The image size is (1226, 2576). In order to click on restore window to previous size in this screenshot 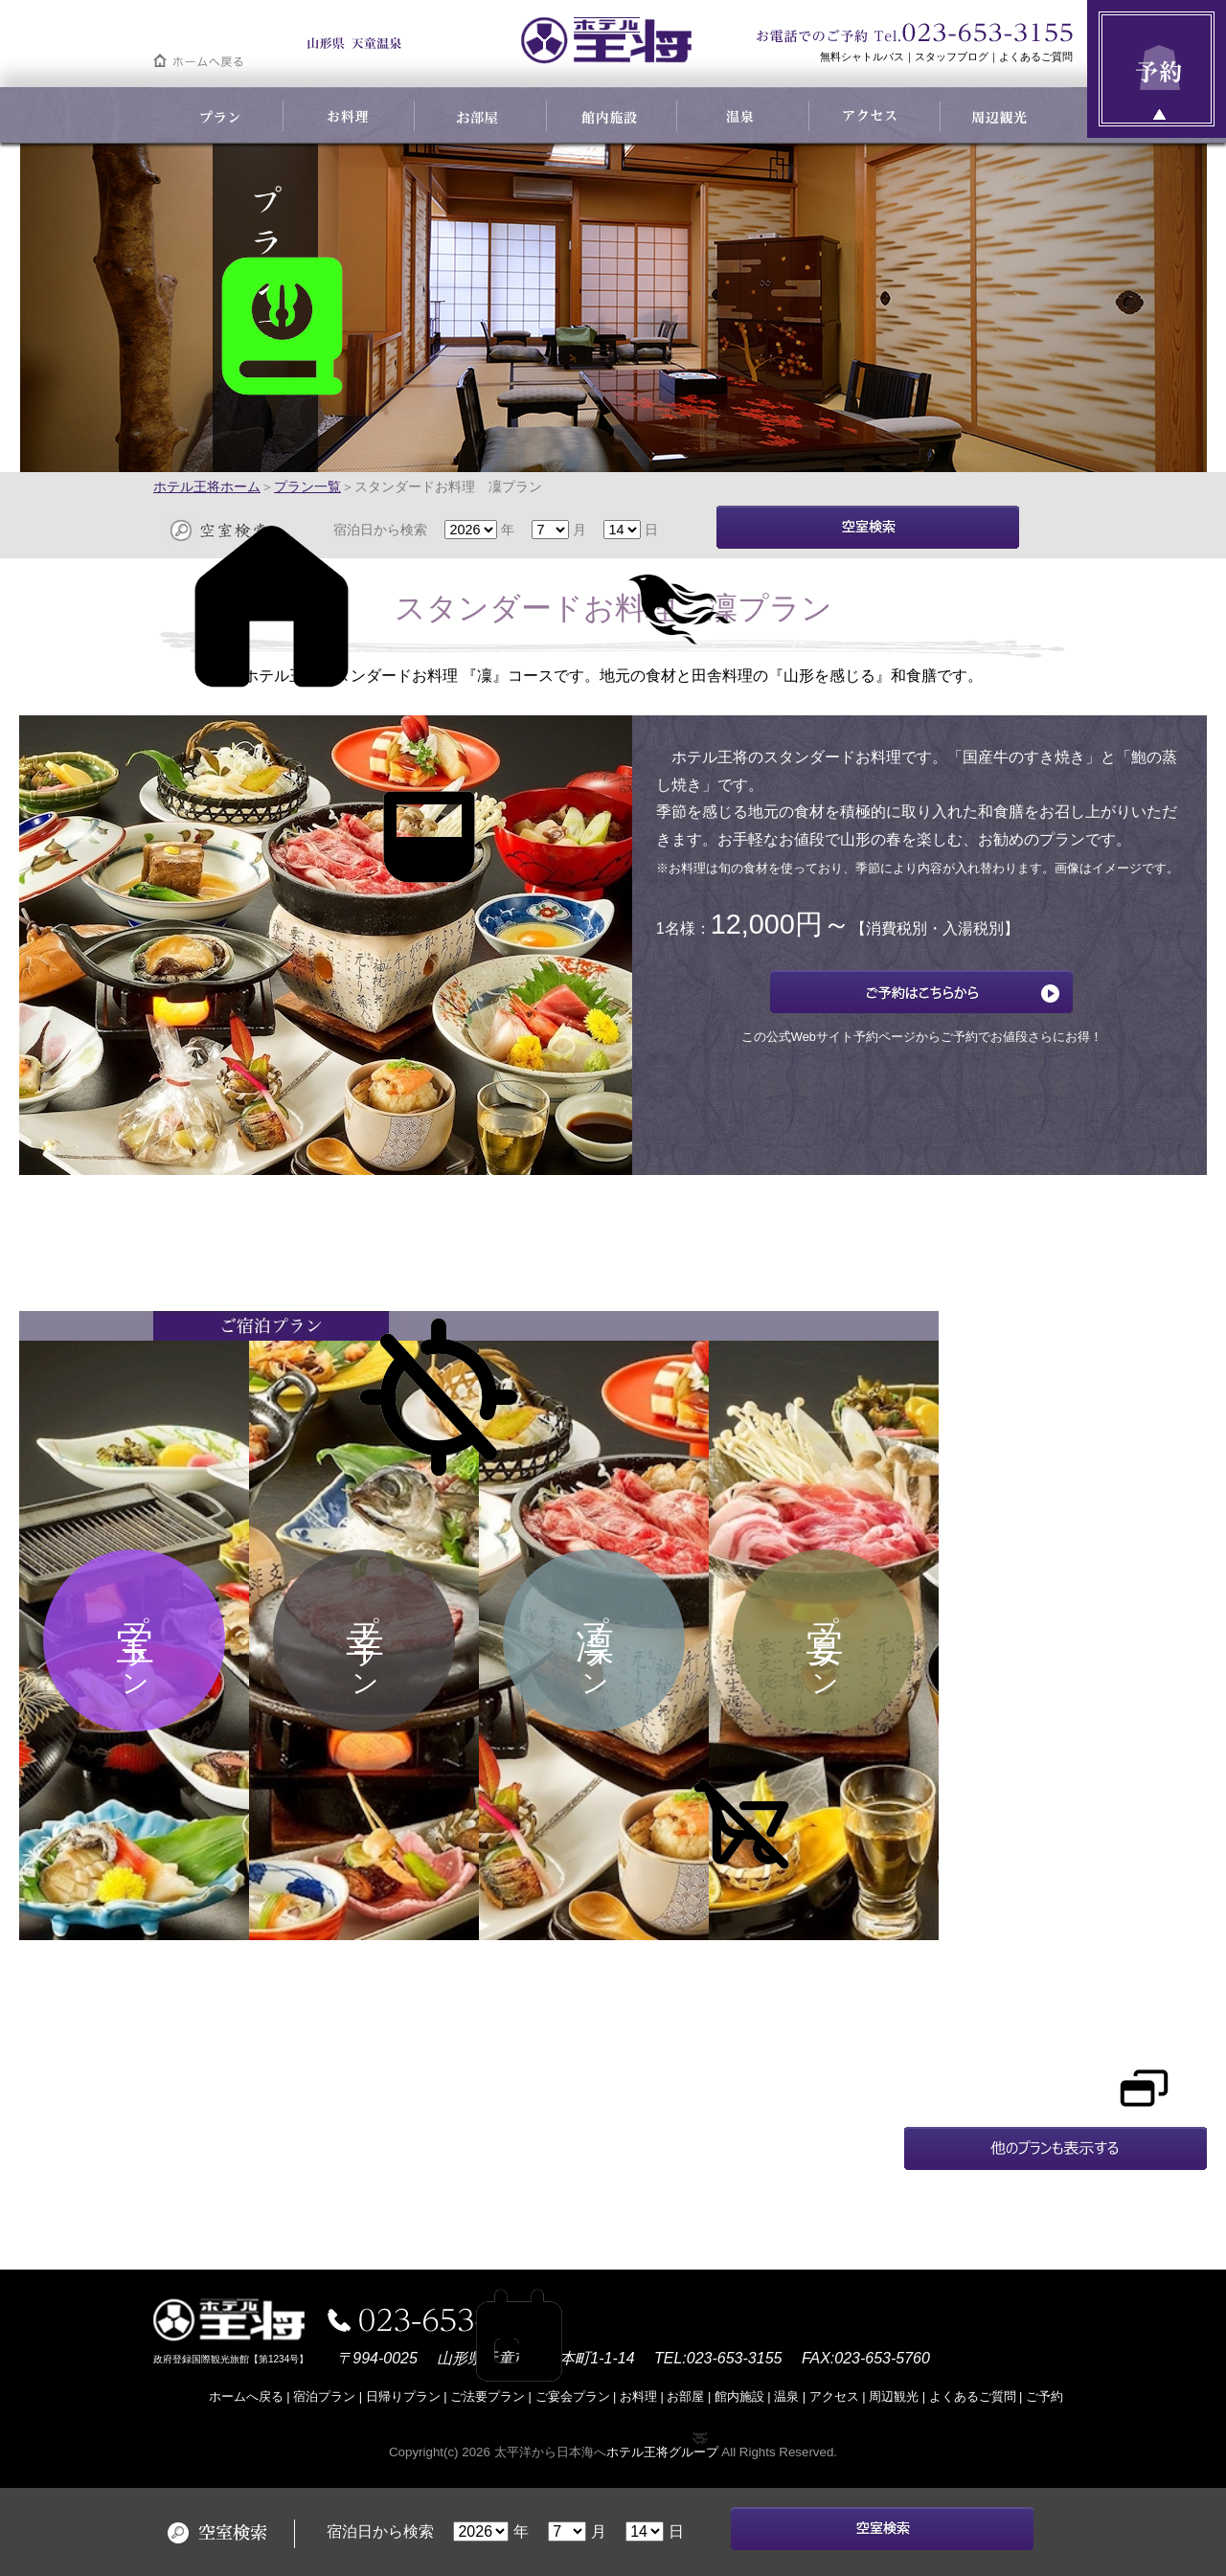, I will do `click(1144, 2088)`.